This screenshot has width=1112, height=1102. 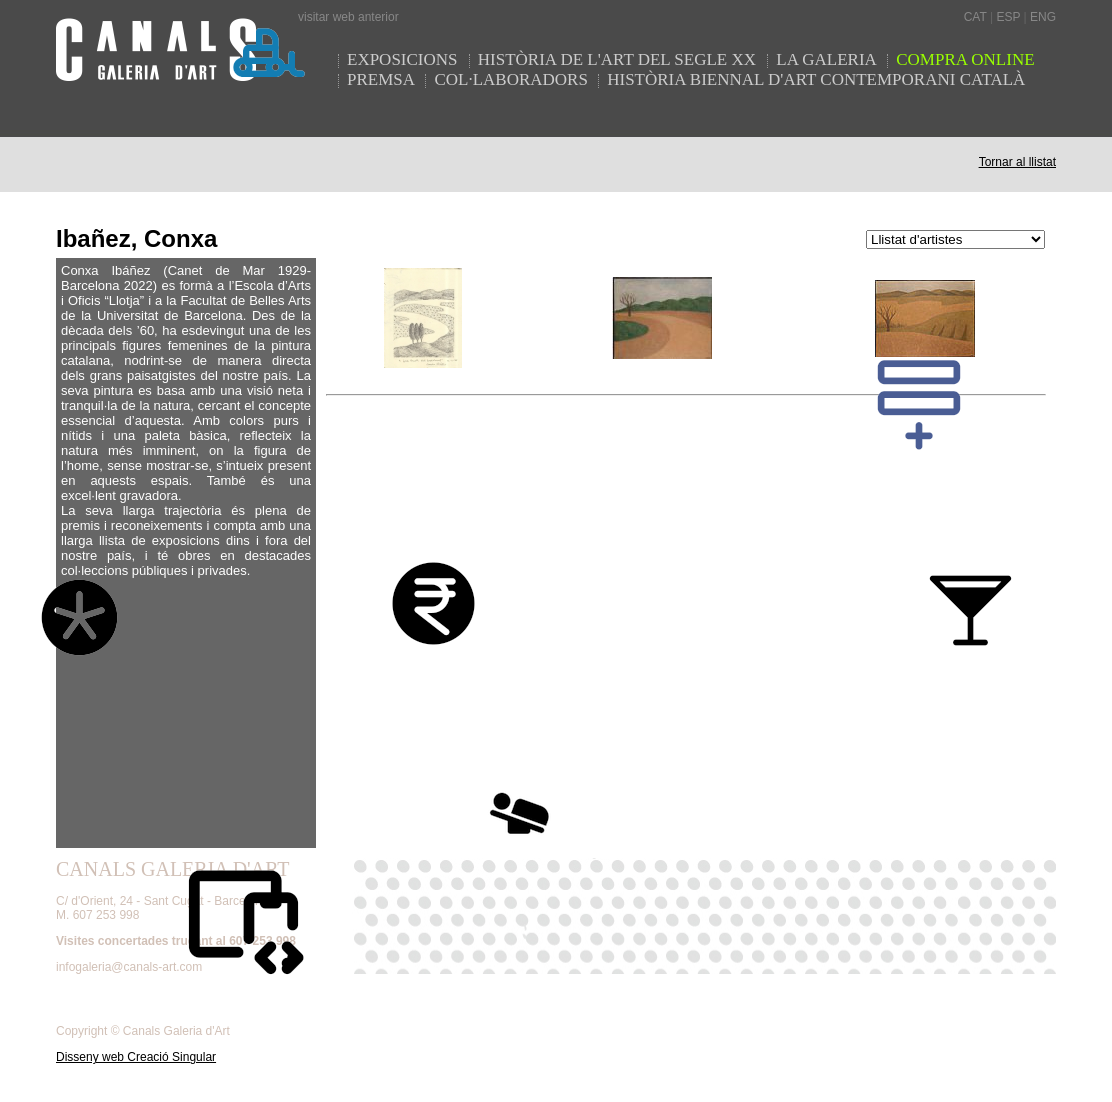 What do you see at coordinates (79, 617) in the screenshot?
I see `indicates a required field in a form` at bounding box center [79, 617].